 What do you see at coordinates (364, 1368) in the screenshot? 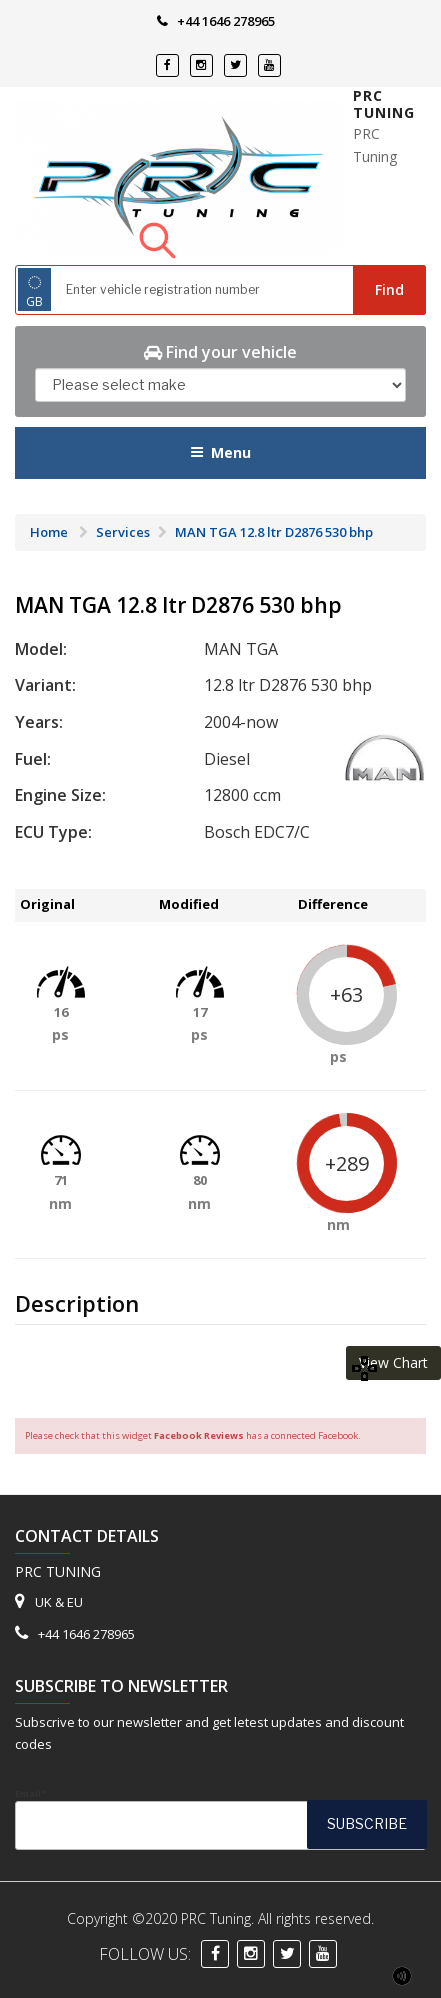
I see `access games or gaming section` at bounding box center [364, 1368].